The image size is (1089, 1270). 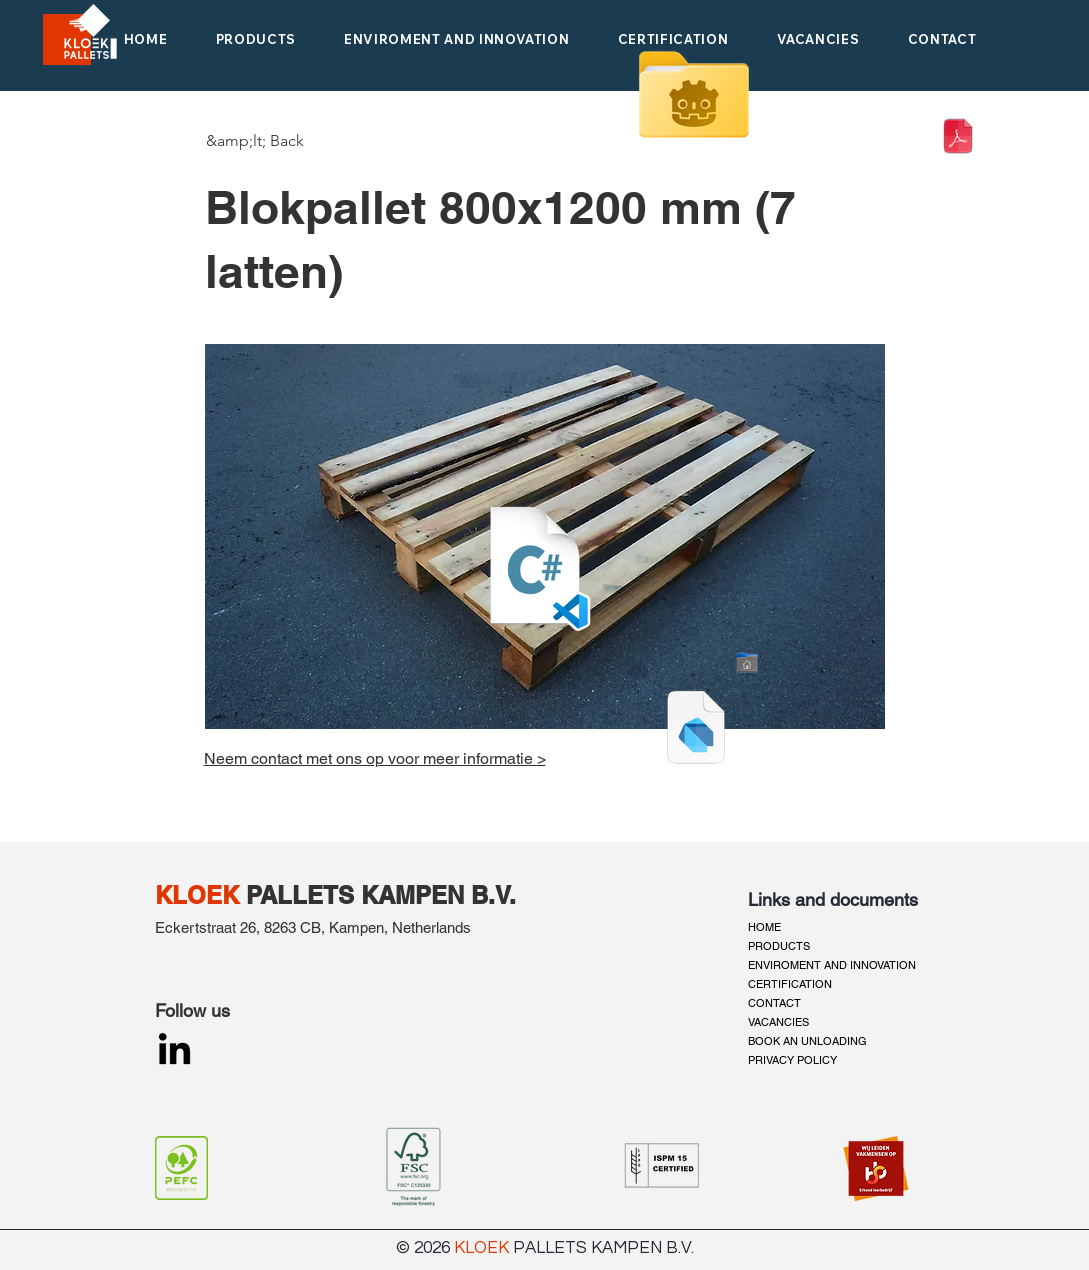 I want to click on dart programming language source file, so click(x=696, y=727).